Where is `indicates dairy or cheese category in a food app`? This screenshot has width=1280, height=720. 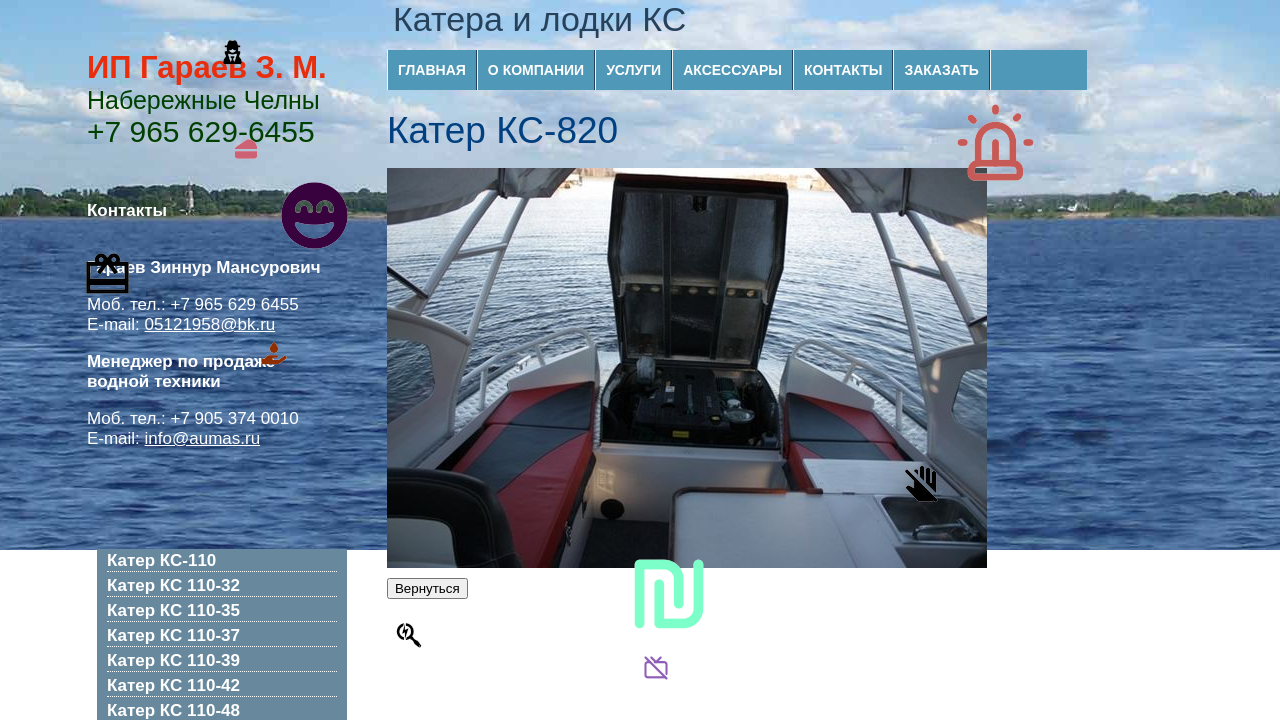
indicates dairy or cheese category in a food app is located at coordinates (246, 149).